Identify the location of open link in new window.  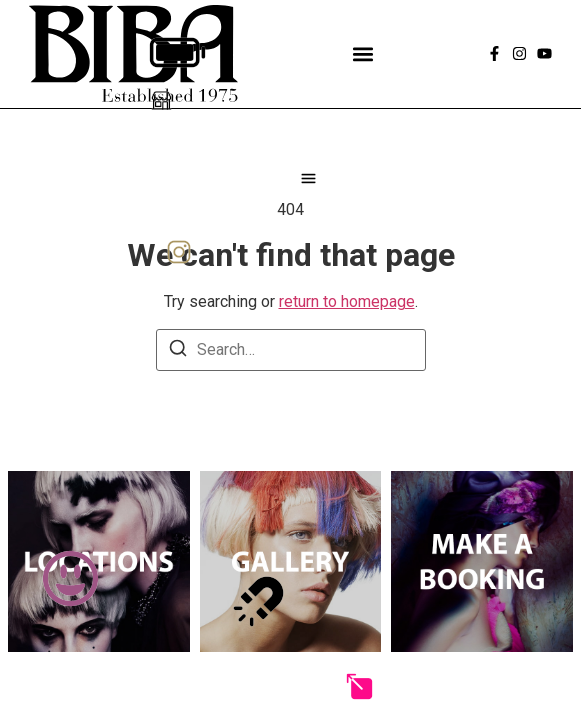
(359, 686).